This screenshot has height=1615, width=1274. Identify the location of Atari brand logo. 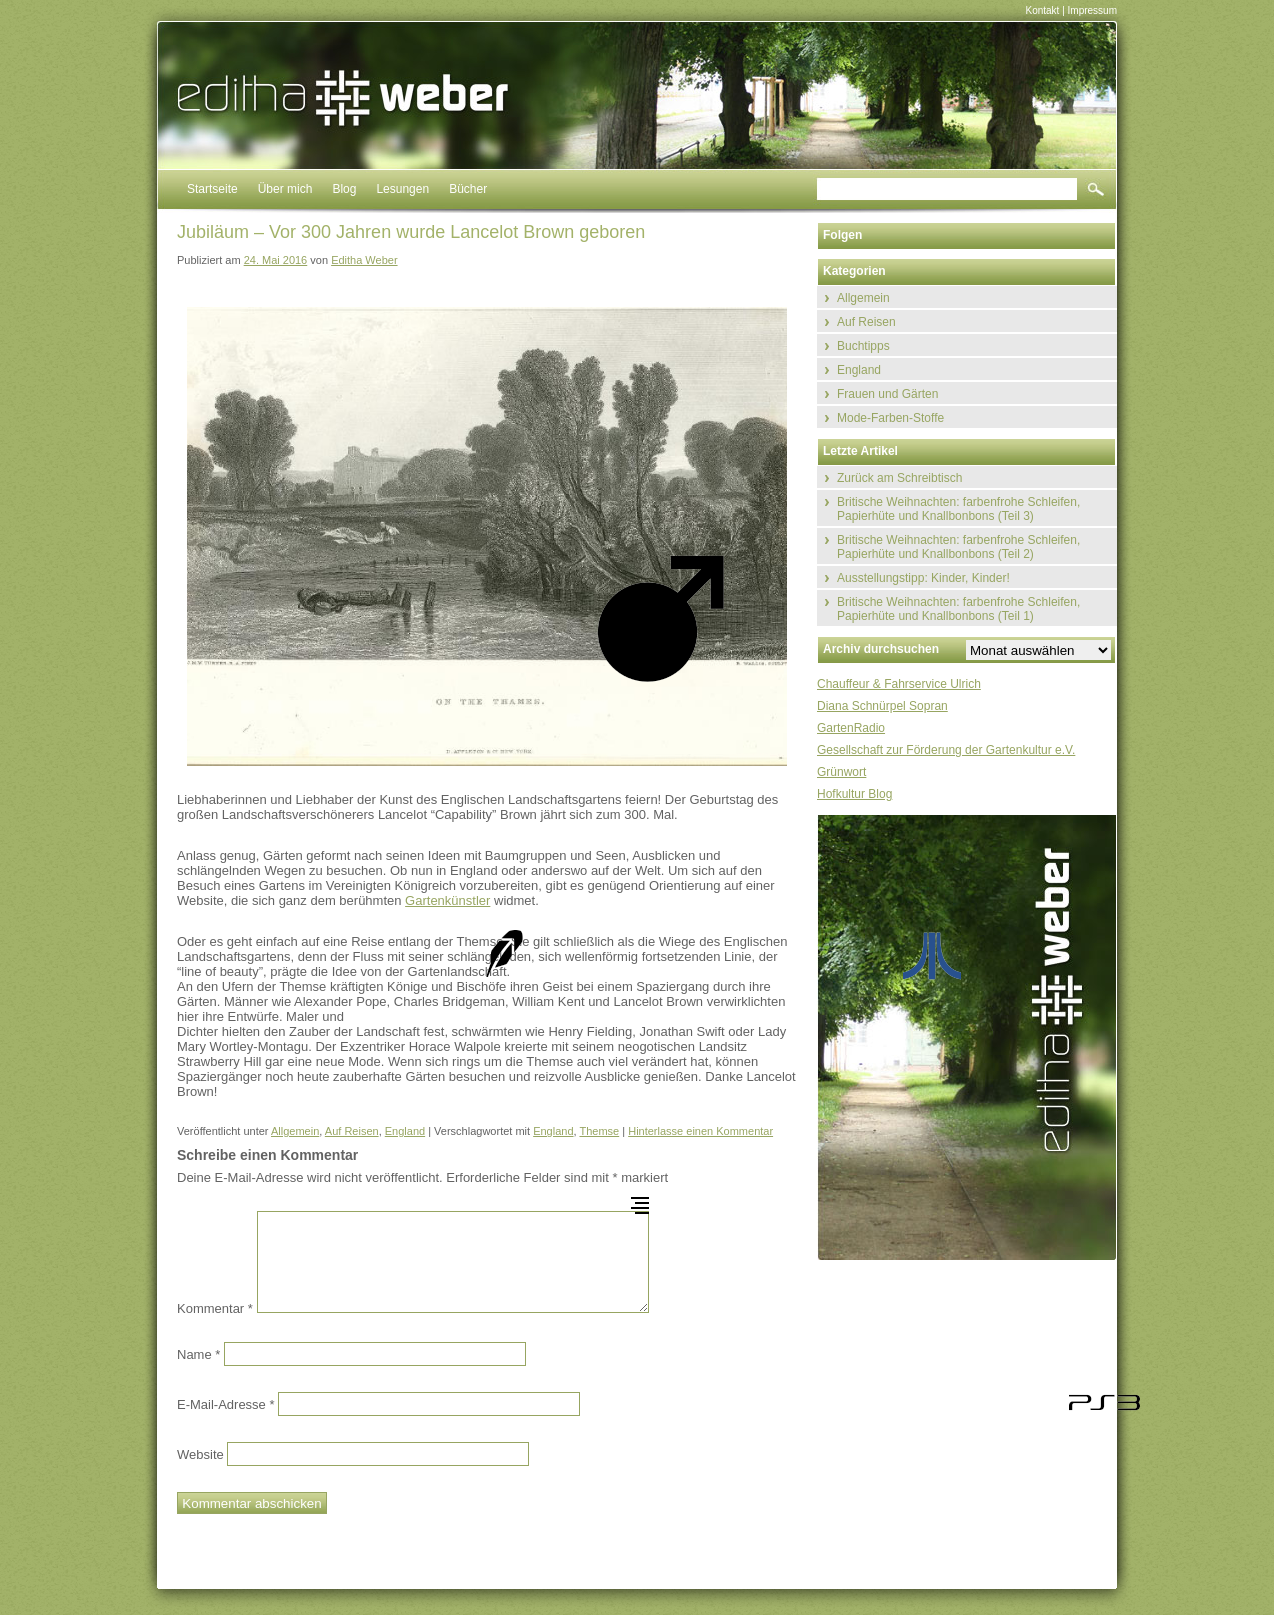
(932, 956).